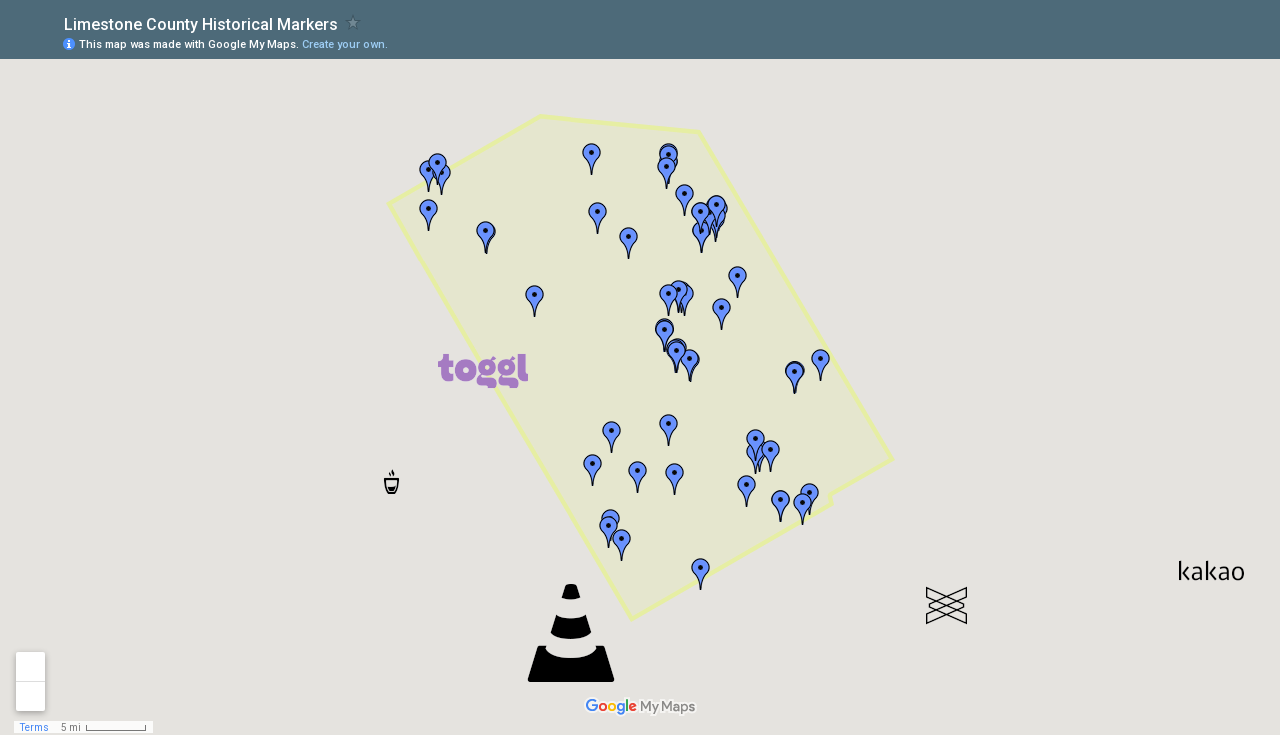  I want to click on posit brand logo, so click(946, 605).